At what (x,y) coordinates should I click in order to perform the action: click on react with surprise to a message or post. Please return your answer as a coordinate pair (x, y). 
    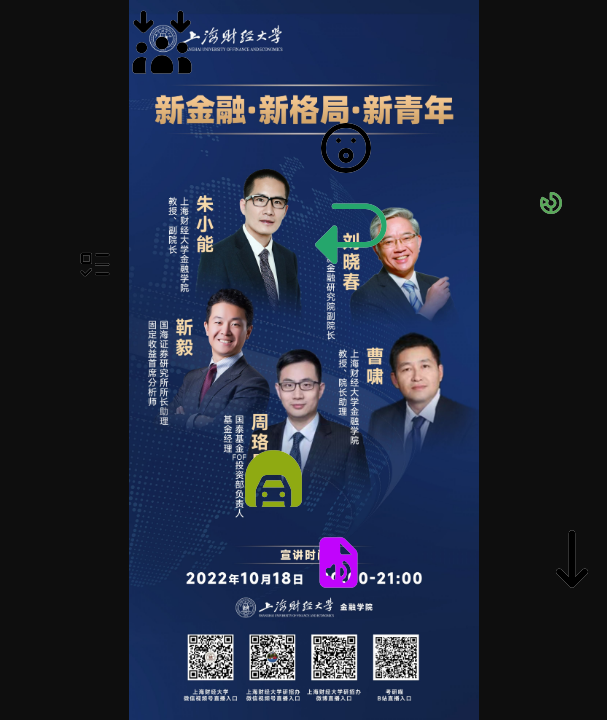
    Looking at the image, I should click on (346, 148).